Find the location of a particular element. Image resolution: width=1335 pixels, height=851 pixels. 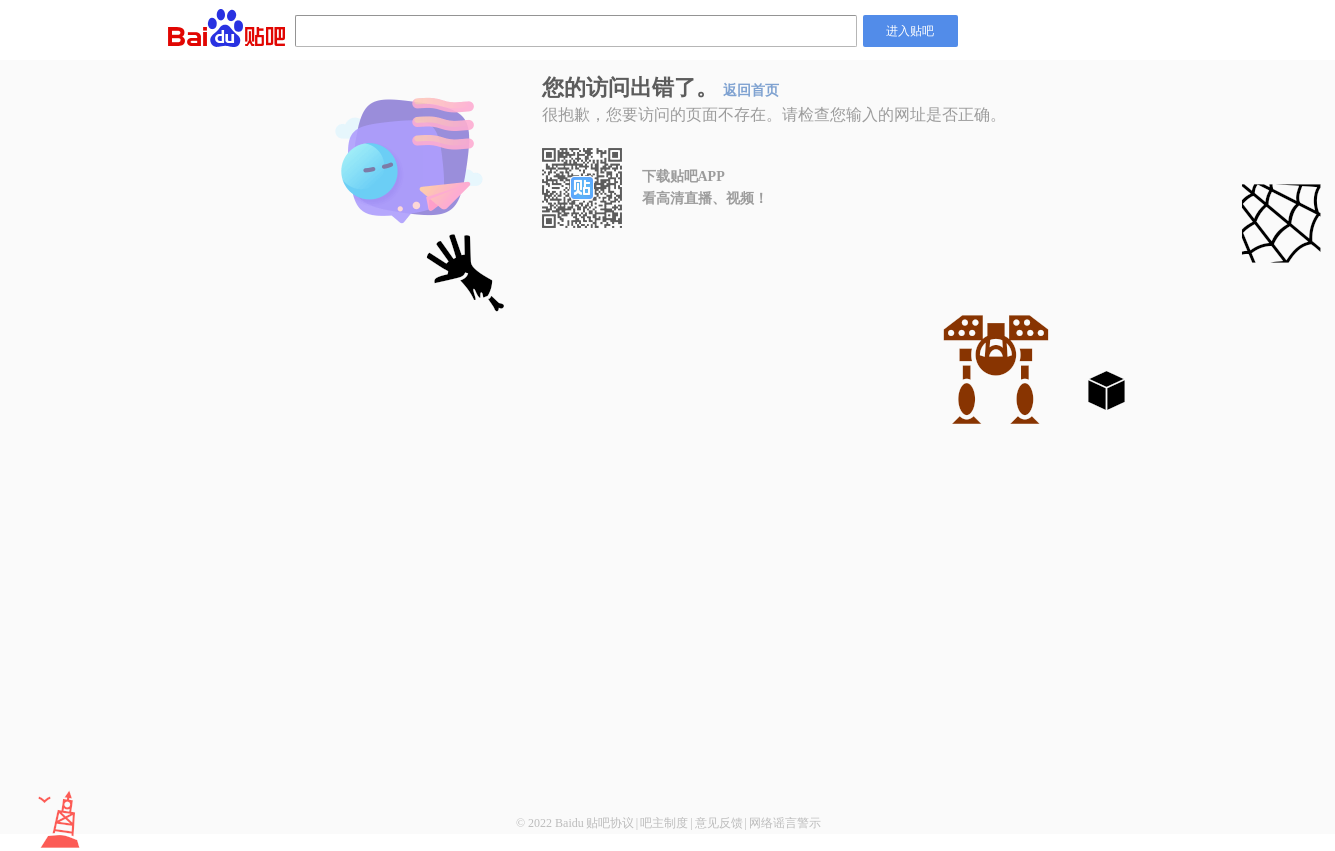

indicates a defeated enemy or combat event in a game is located at coordinates (465, 273).